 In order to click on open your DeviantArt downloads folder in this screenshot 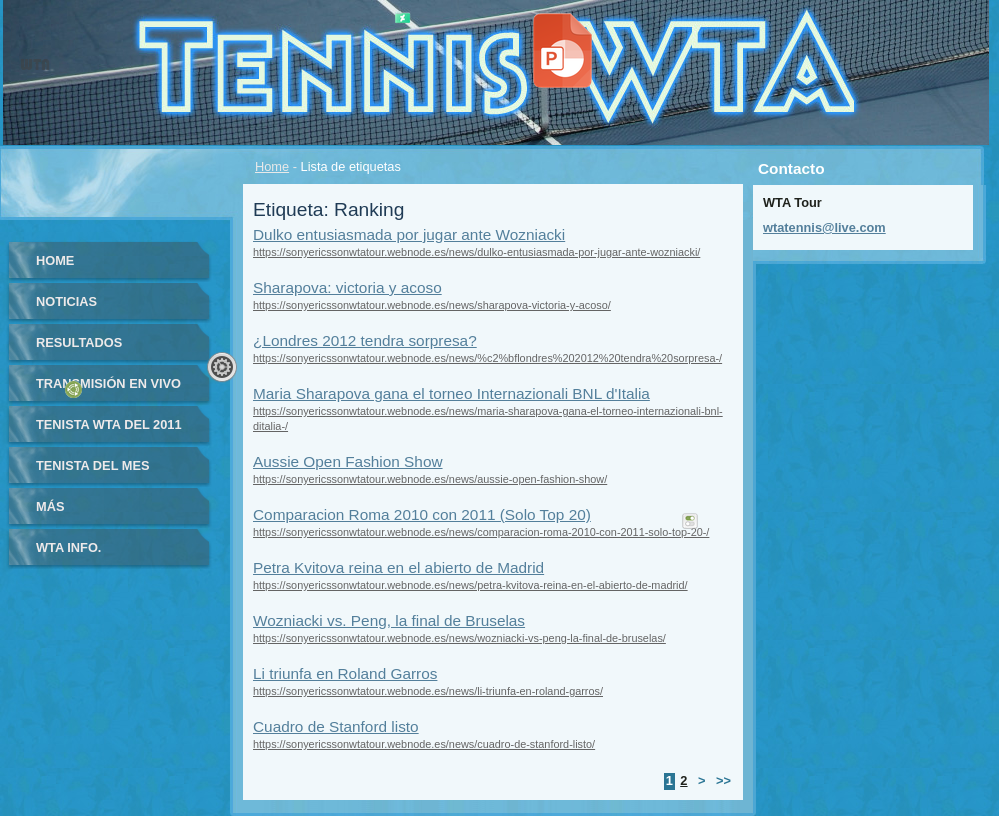, I will do `click(402, 17)`.